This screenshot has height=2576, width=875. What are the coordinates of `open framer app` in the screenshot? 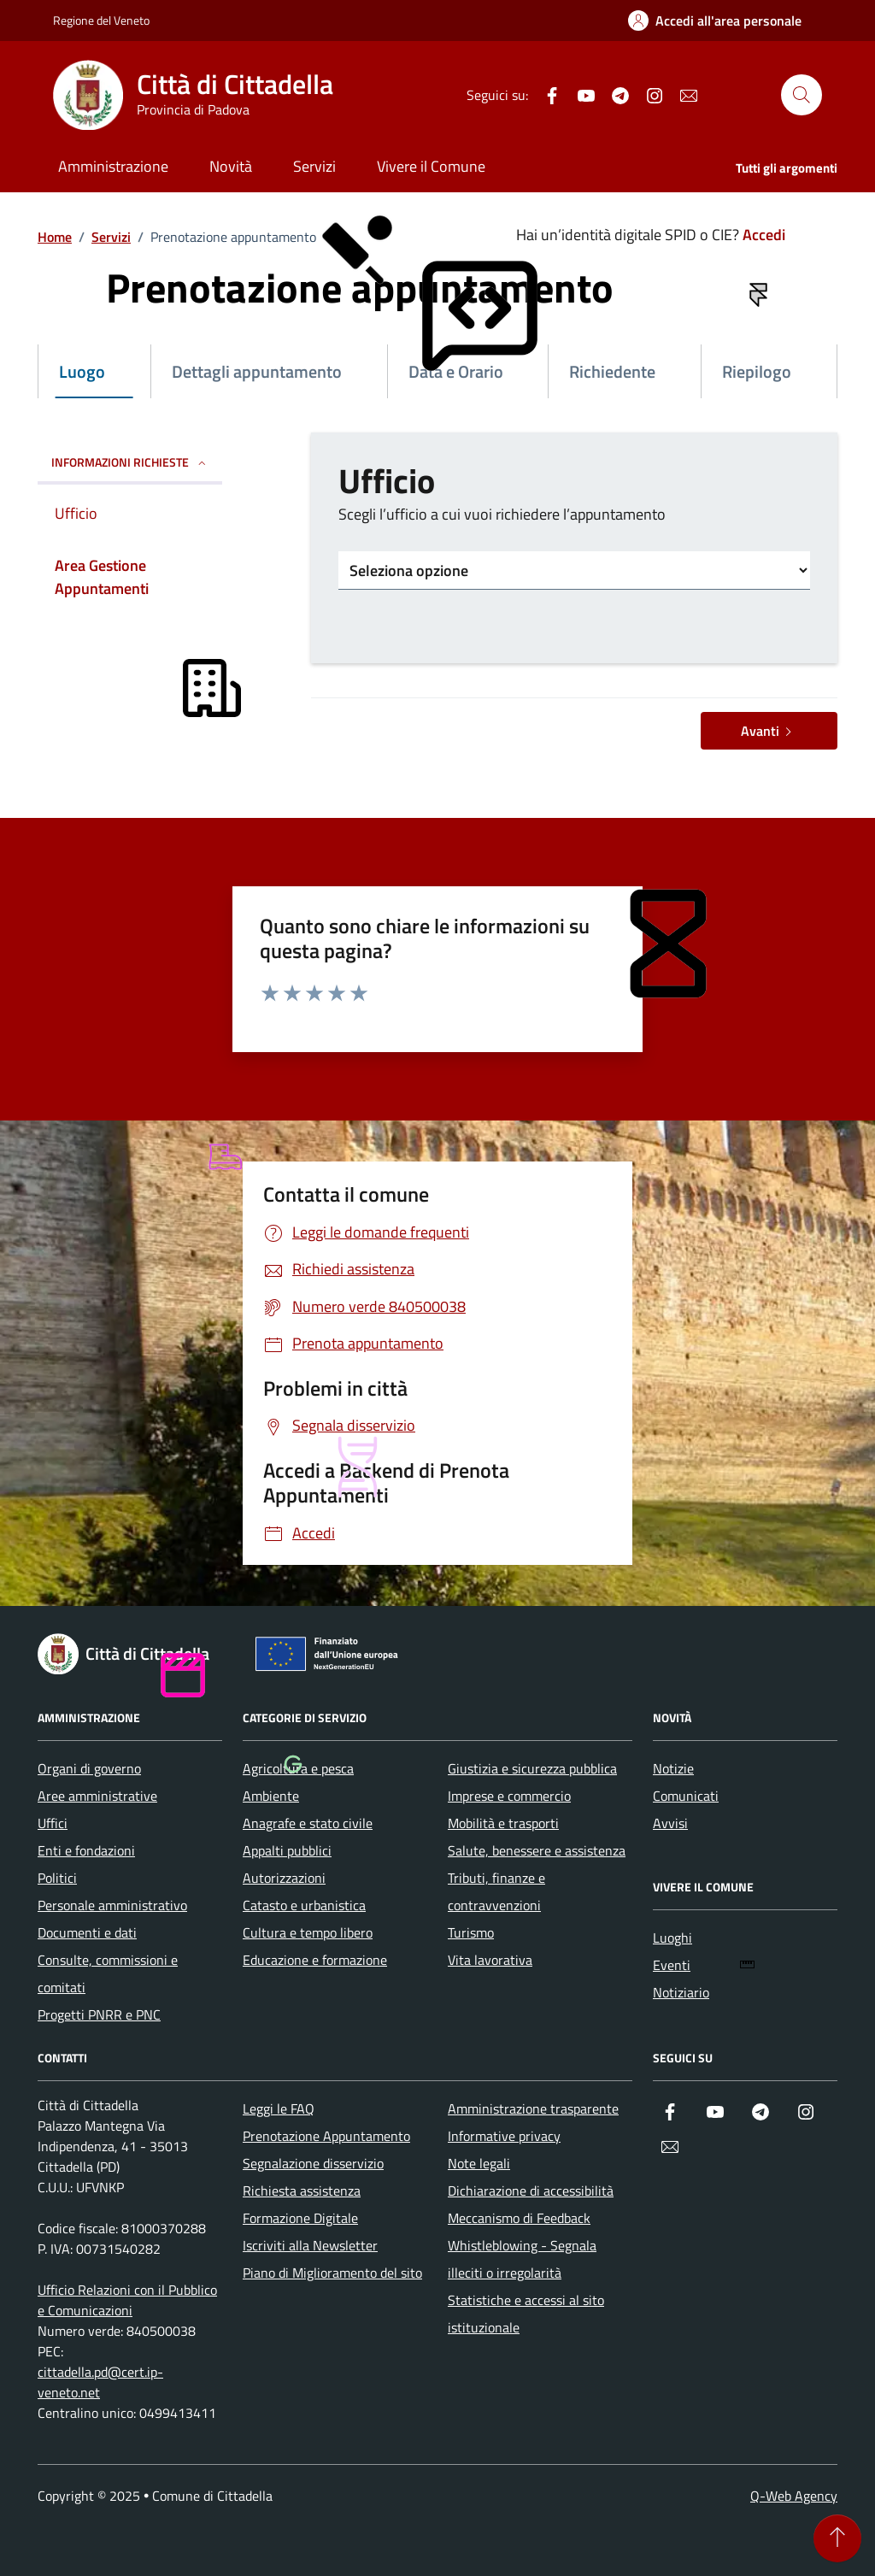 It's located at (758, 293).